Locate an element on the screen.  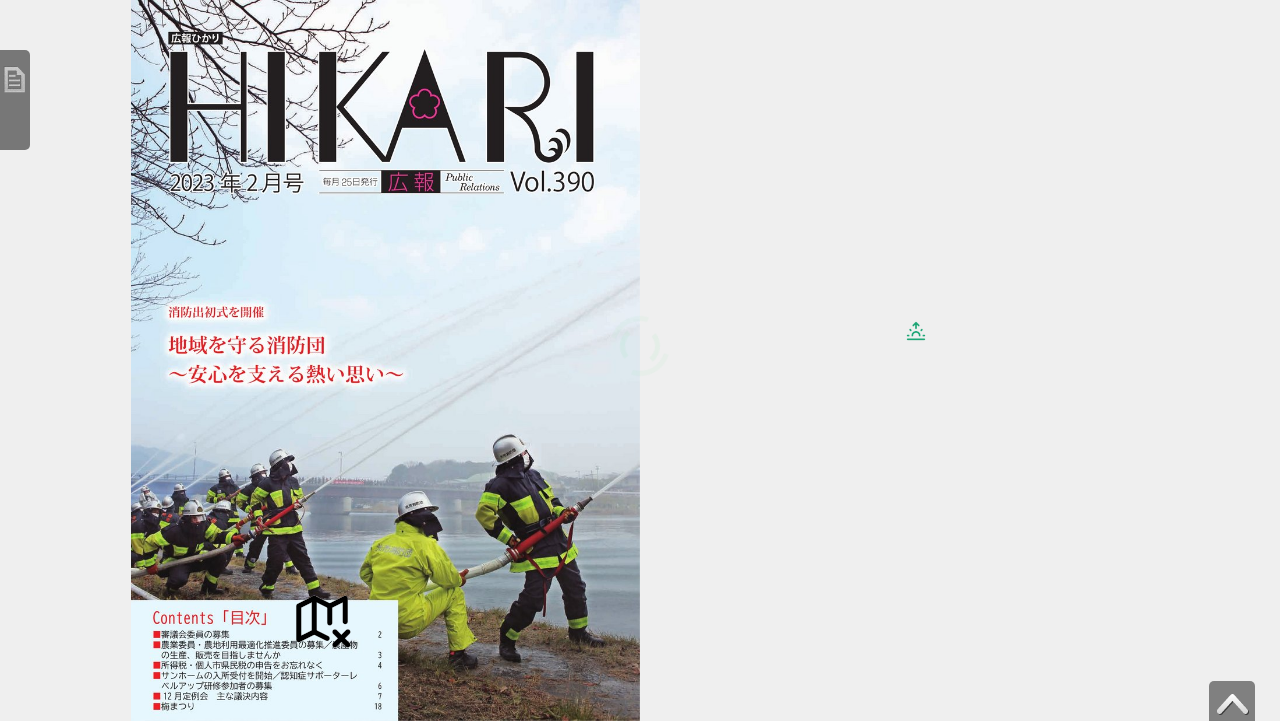
remove a saved map or location is located at coordinates (322, 619).